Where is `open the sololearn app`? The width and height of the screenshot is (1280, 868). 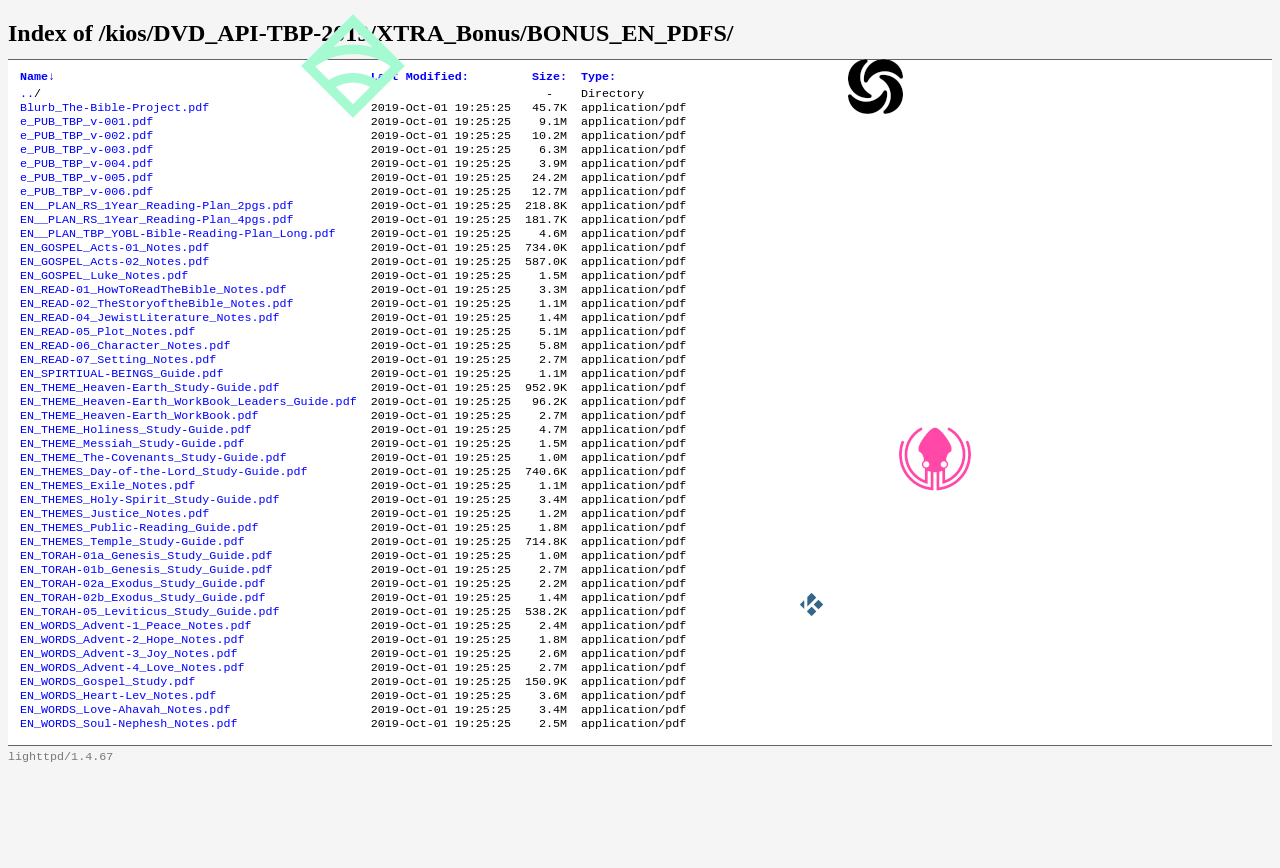
open the sololearn app is located at coordinates (875, 86).